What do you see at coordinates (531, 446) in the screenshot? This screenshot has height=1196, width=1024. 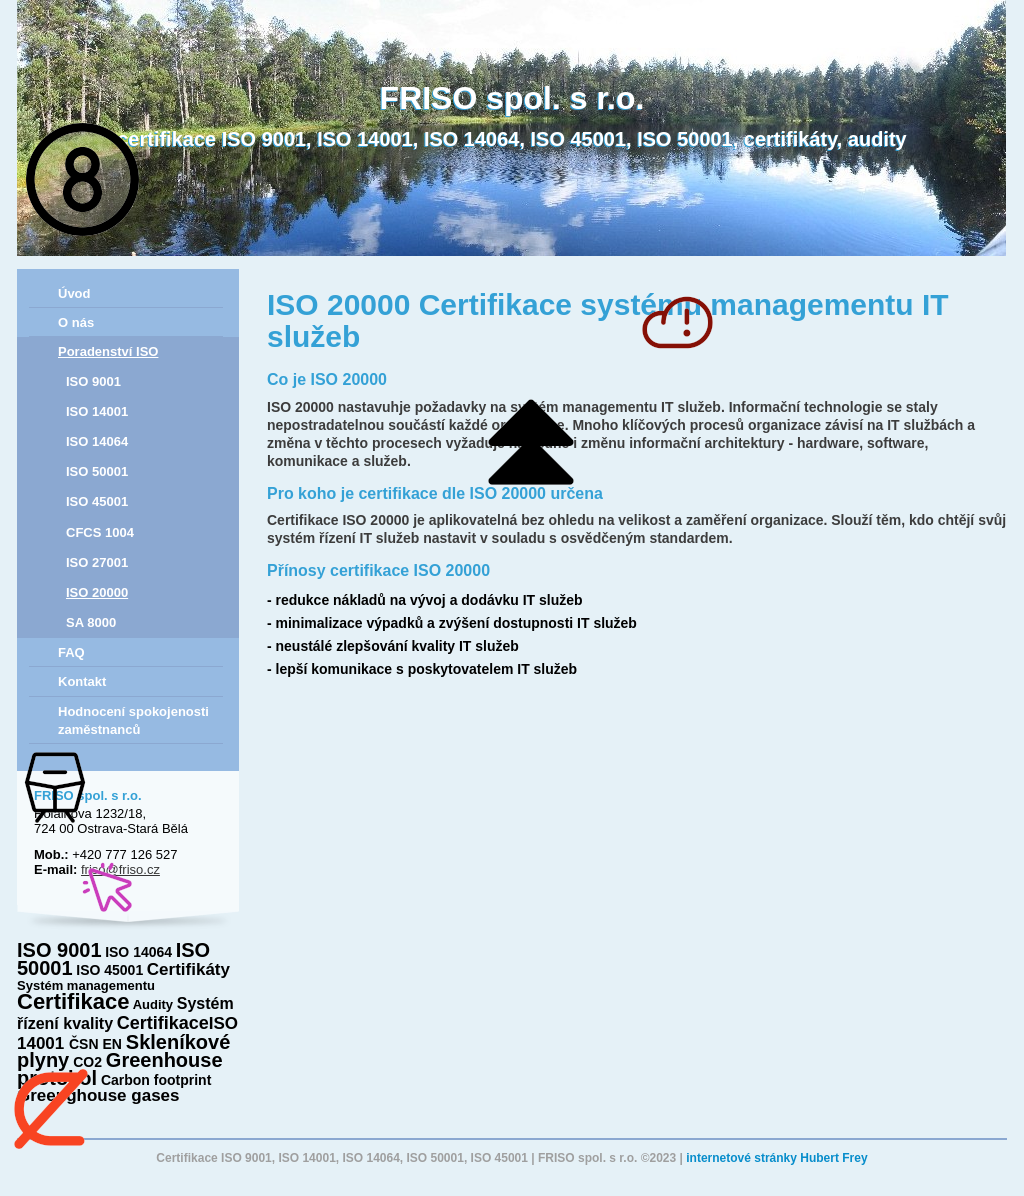 I see `collapse all sections or content` at bounding box center [531, 446].